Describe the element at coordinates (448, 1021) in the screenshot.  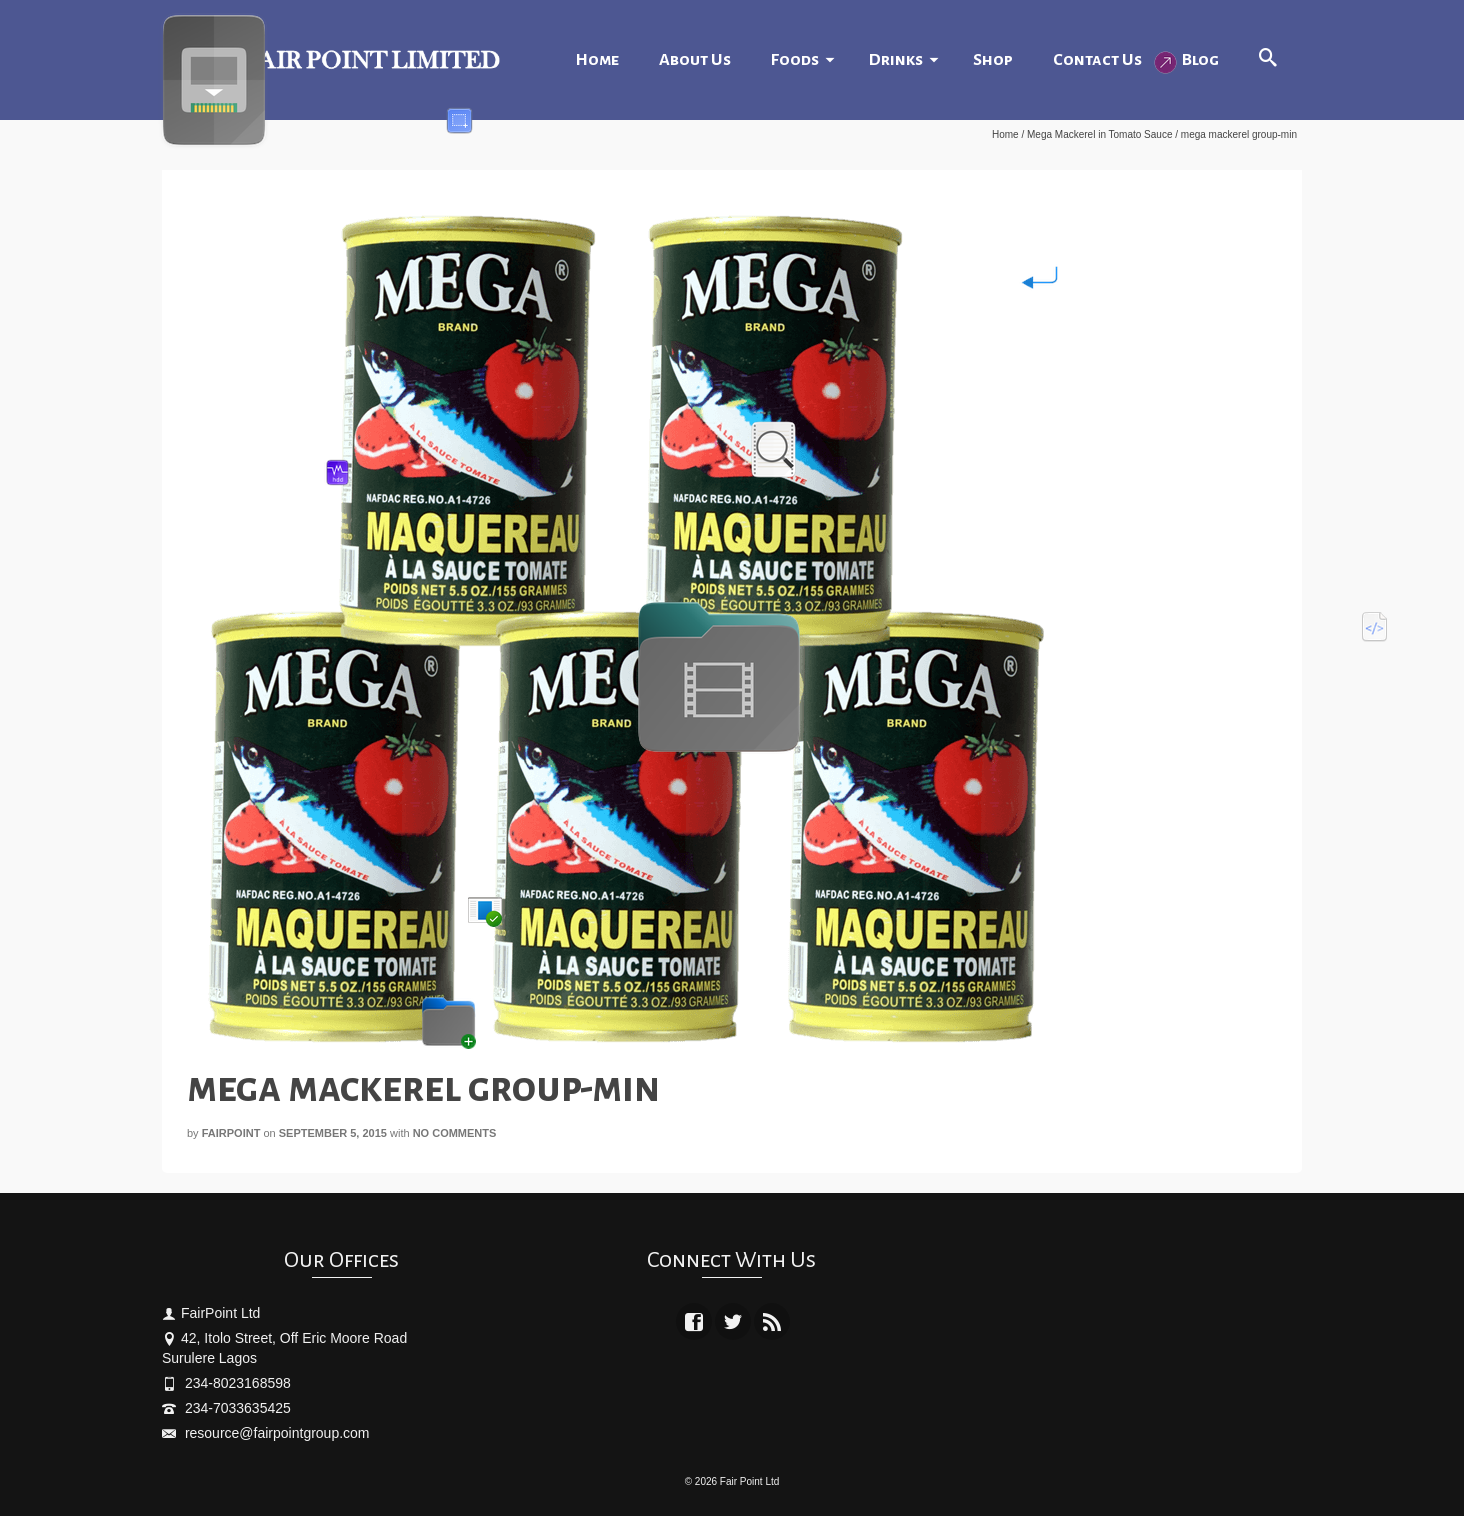
I see `create a new folder` at that location.